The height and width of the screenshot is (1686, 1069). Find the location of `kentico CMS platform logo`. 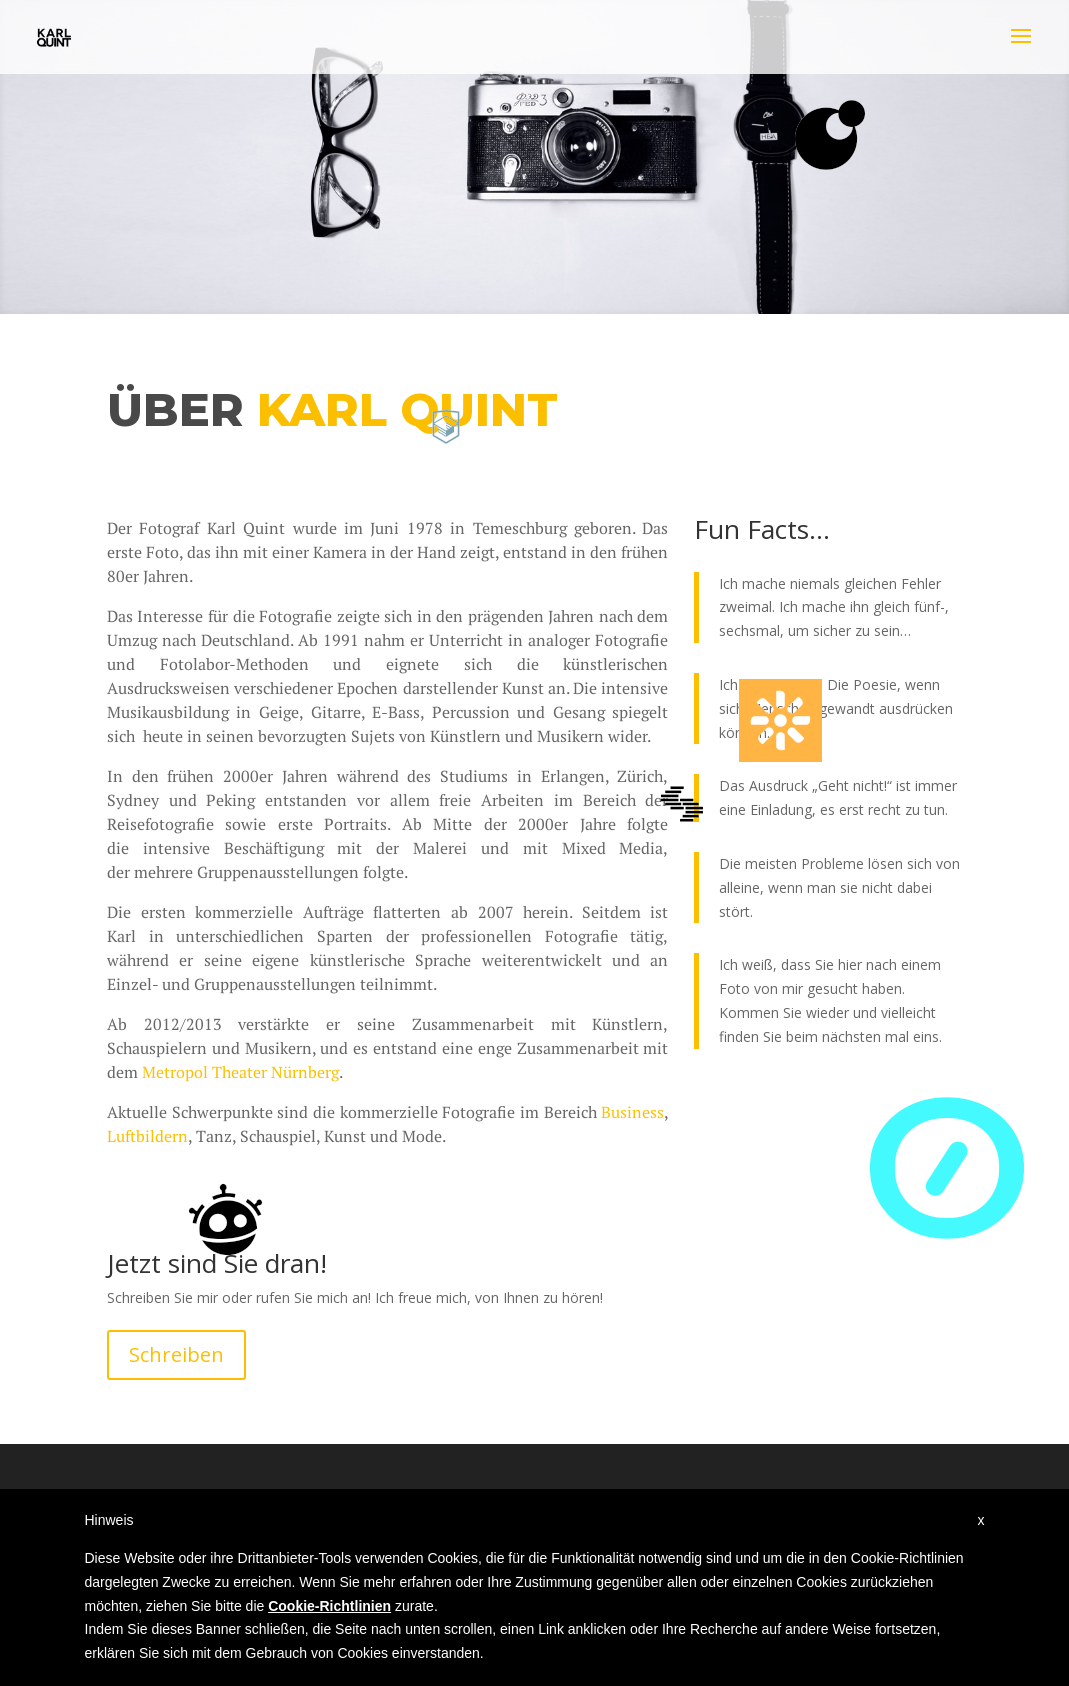

kentico CMS platform logo is located at coordinates (780, 720).